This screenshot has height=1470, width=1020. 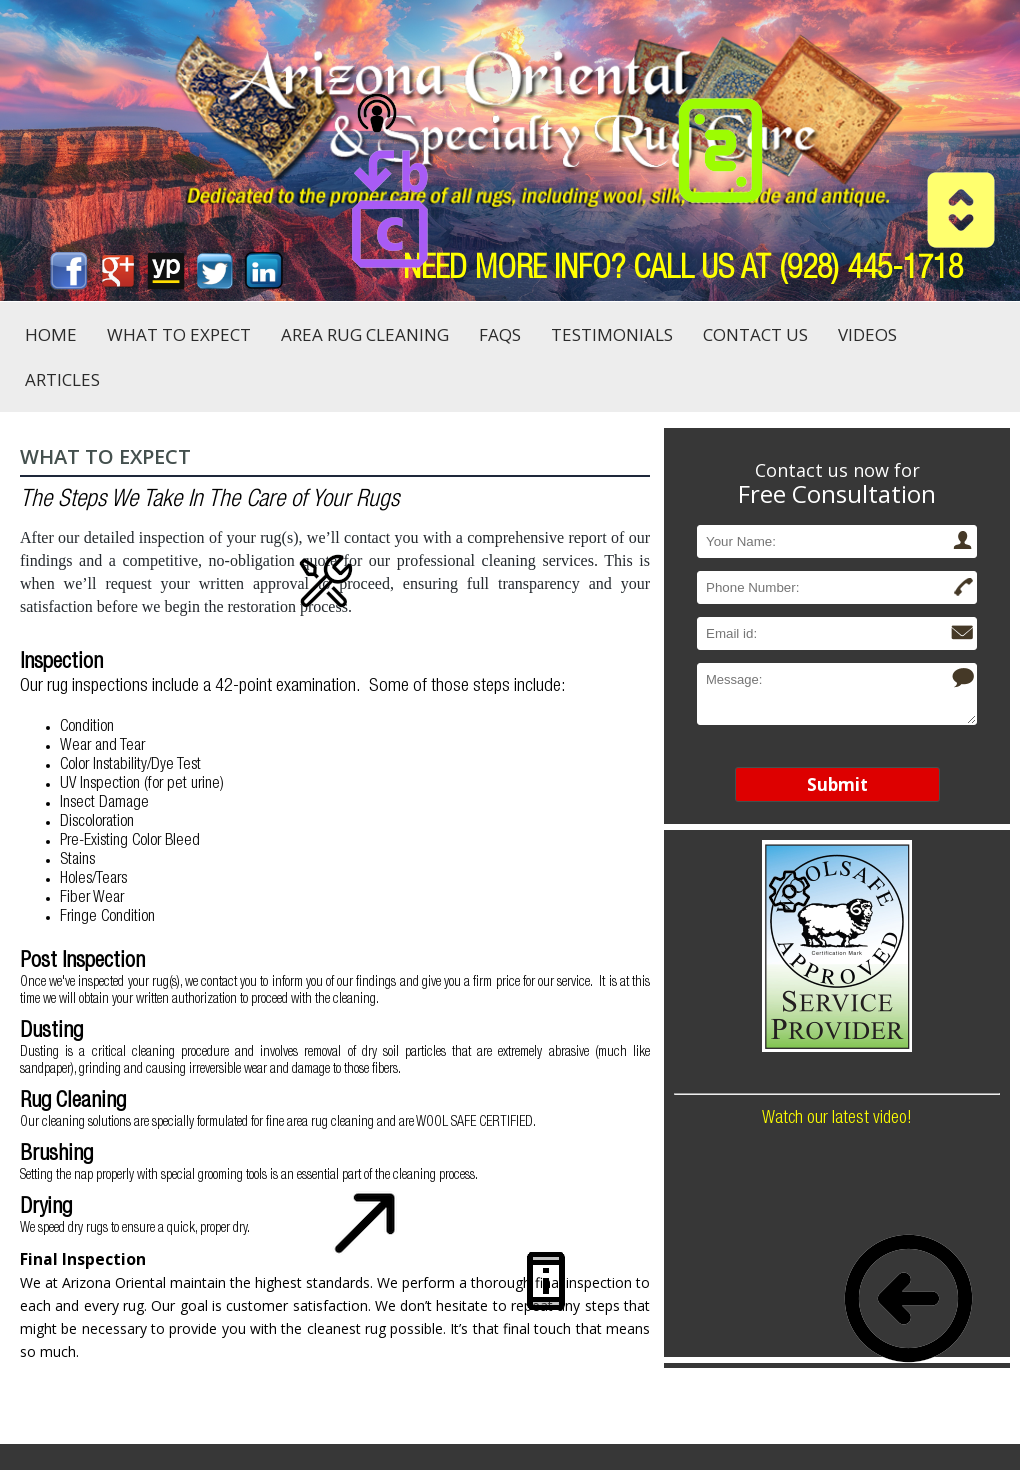 I want to click on access app settings, so click(x=789, y=891).